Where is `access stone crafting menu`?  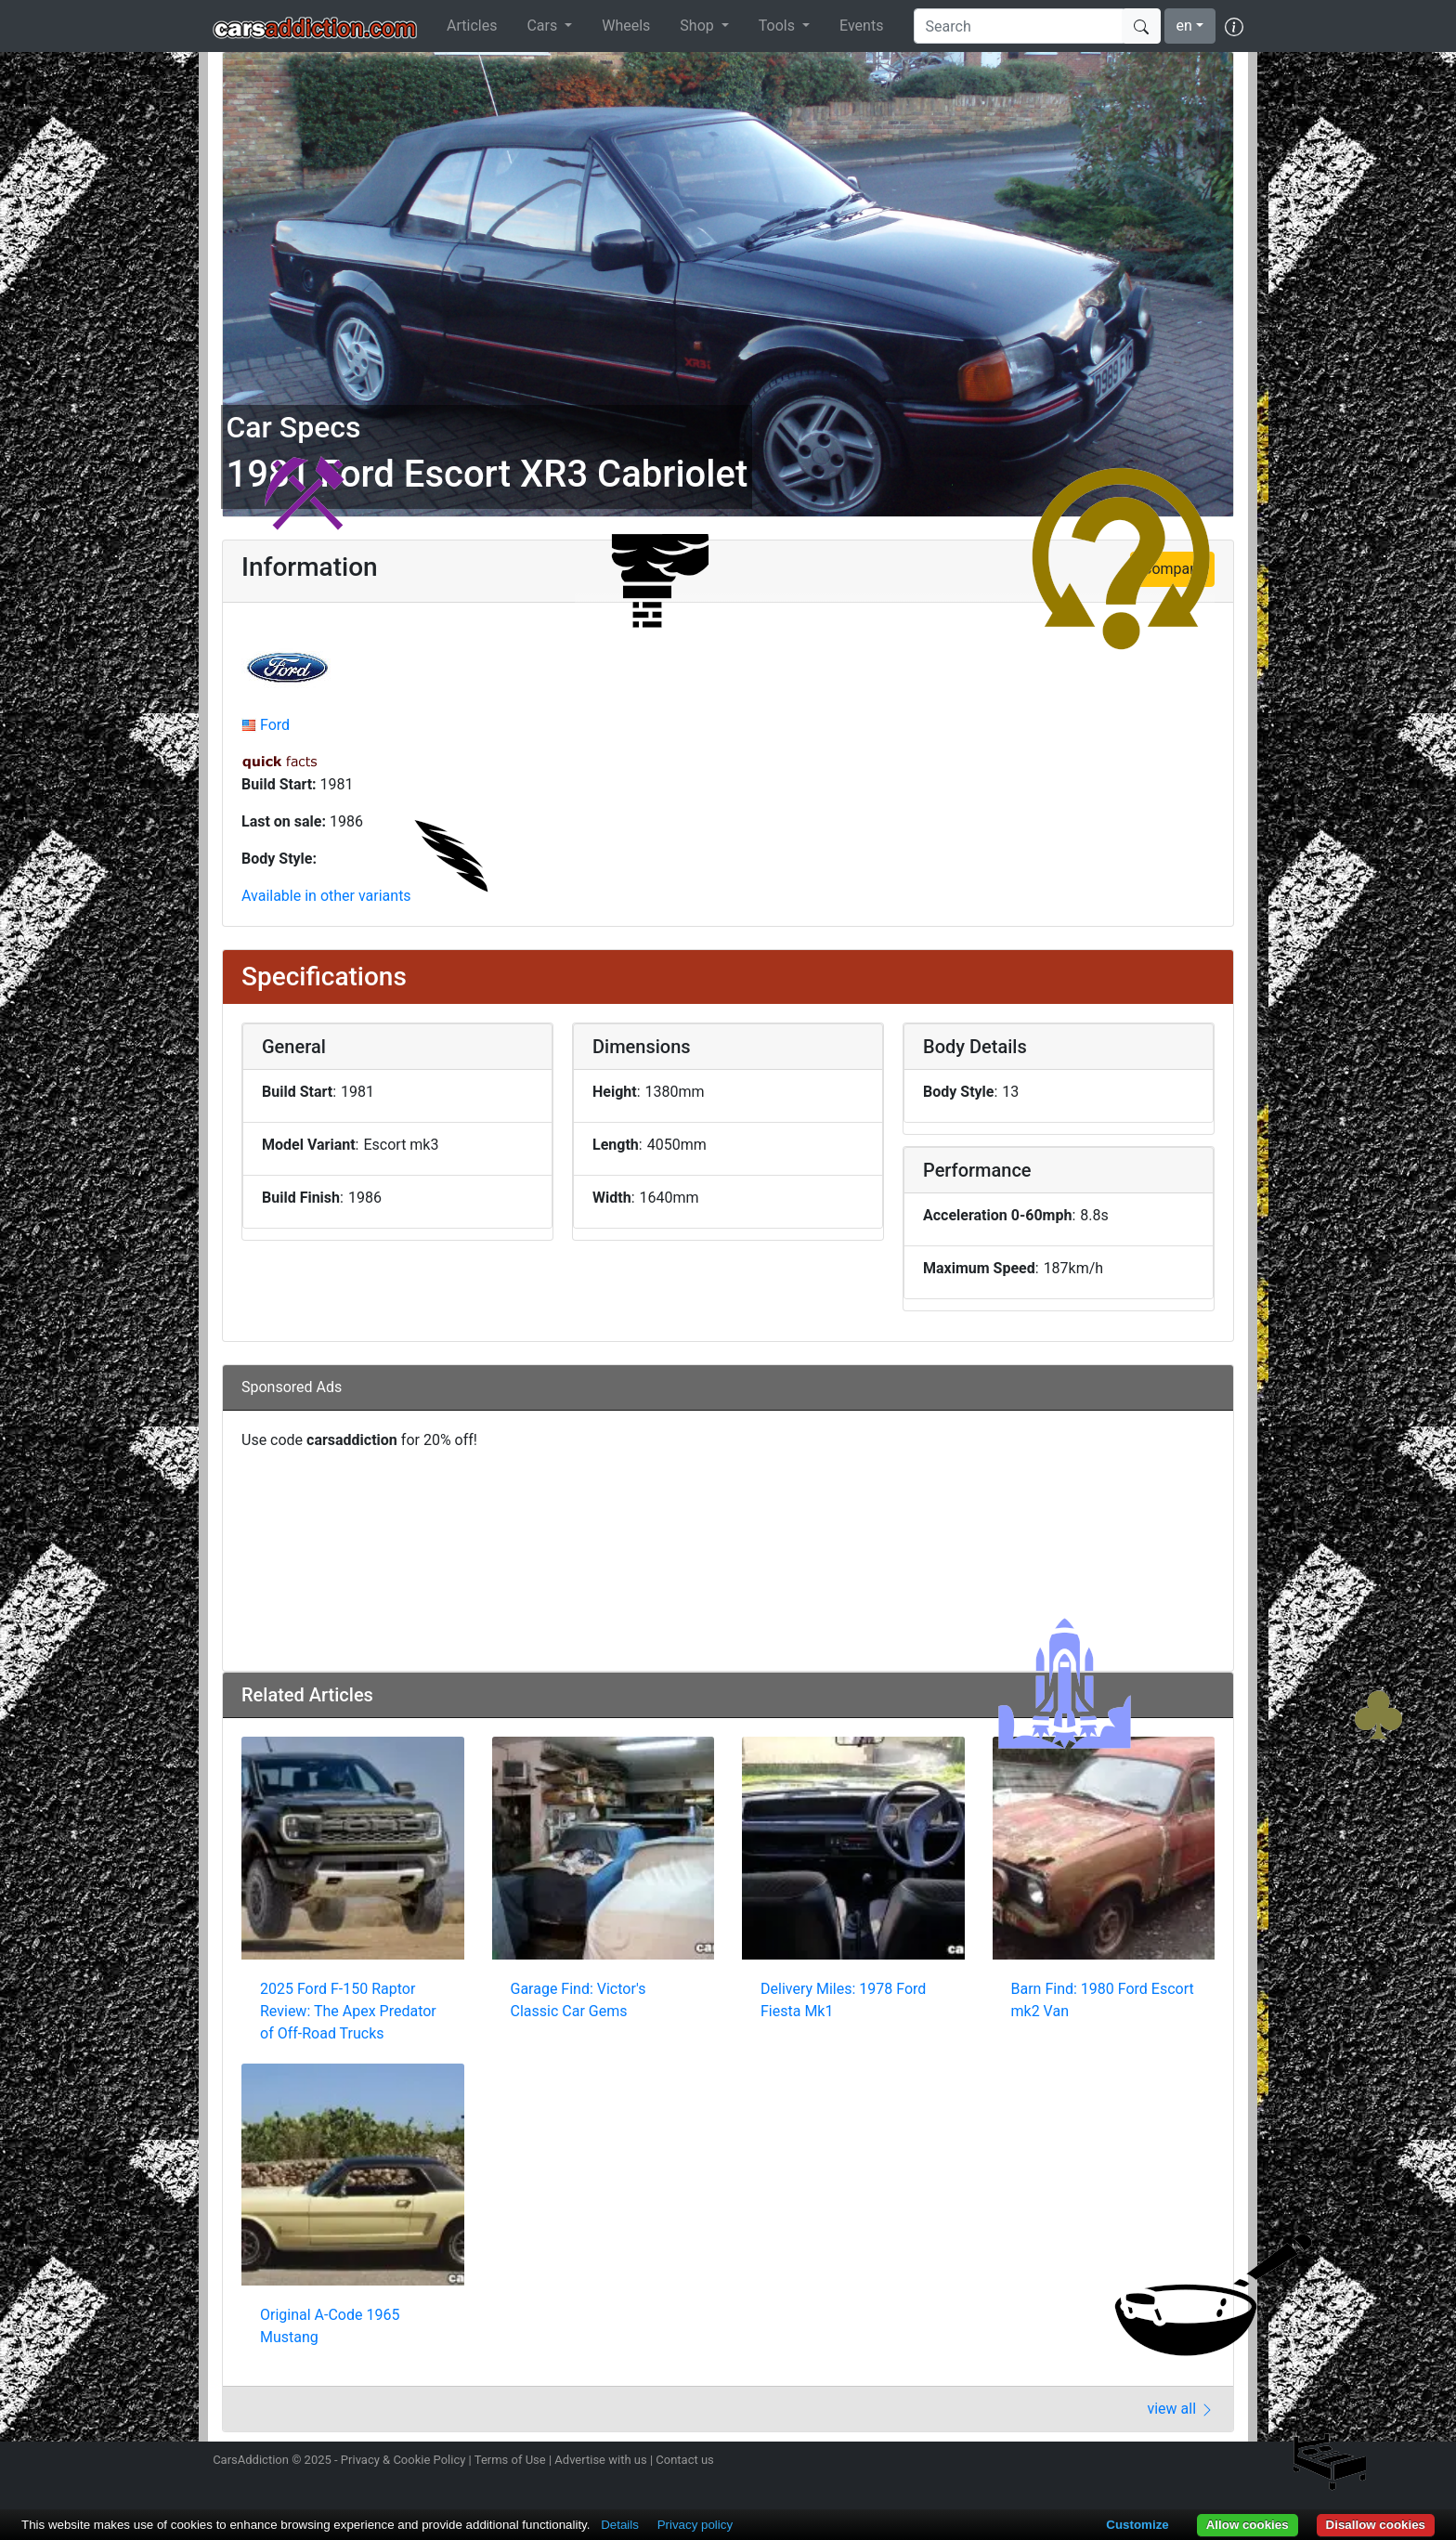
access stone crafting menu is located at coordinates (305, 493).